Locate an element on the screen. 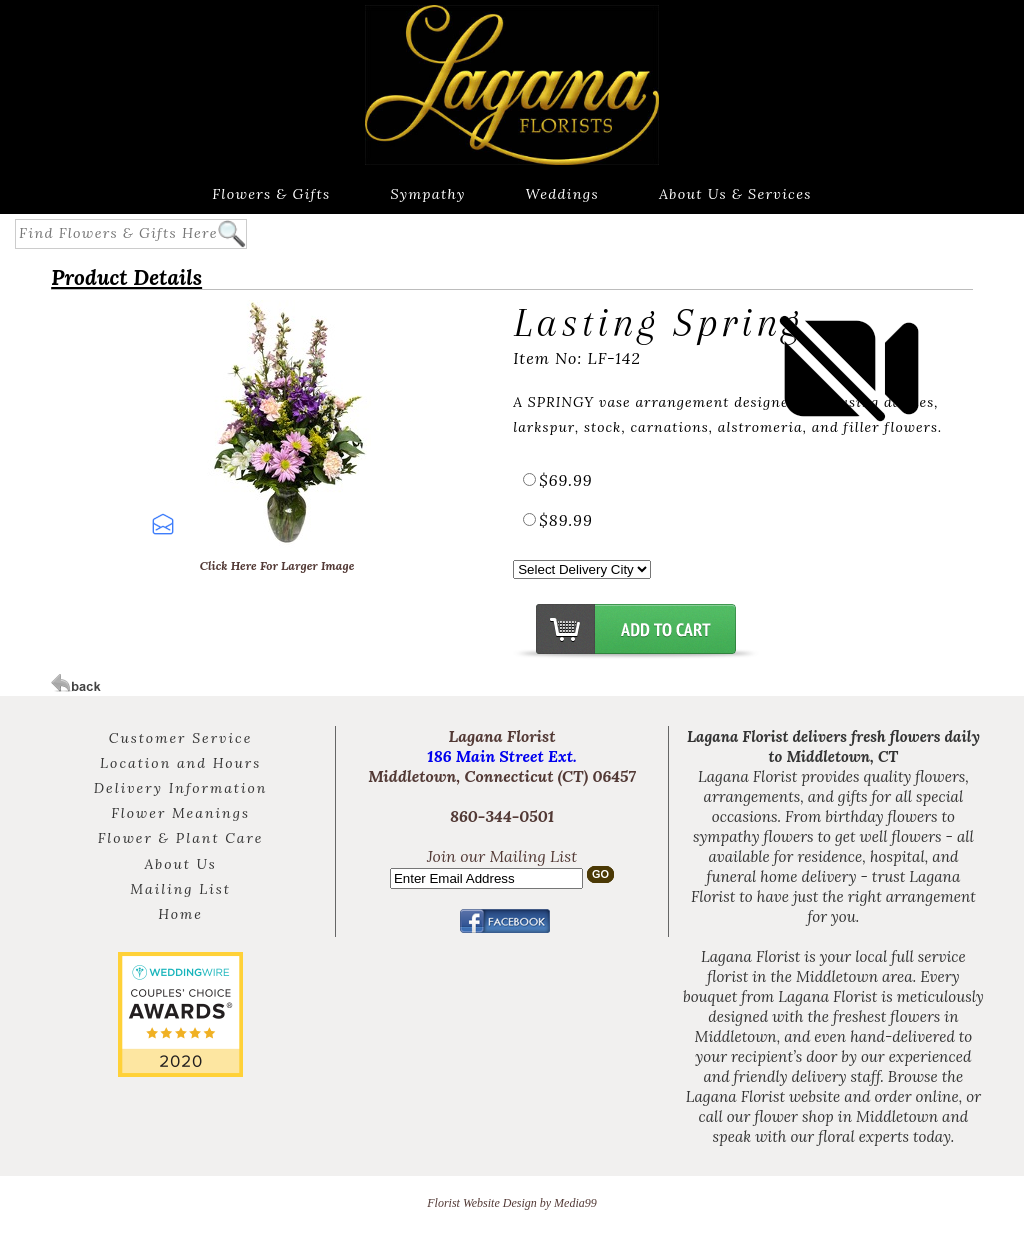 The image size is (1024, 1246). view an opened email or message is located at coordinates (163, 524).